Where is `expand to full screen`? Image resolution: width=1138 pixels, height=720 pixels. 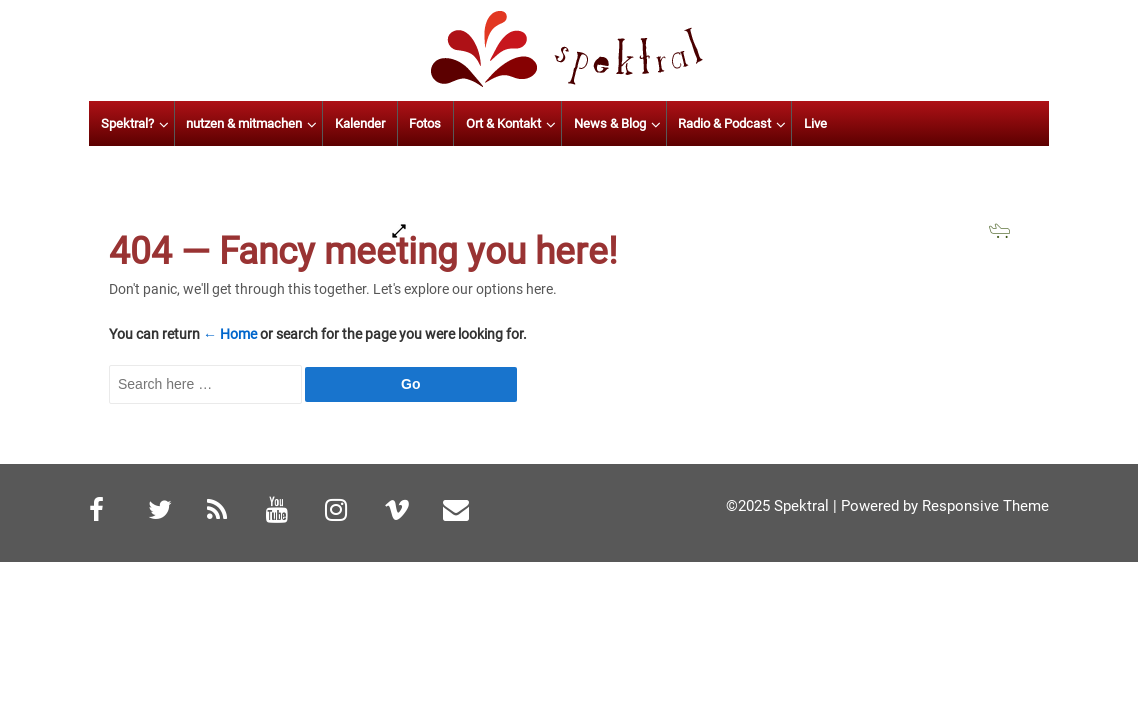
expand to full screen is located at coordinates (399, 231).